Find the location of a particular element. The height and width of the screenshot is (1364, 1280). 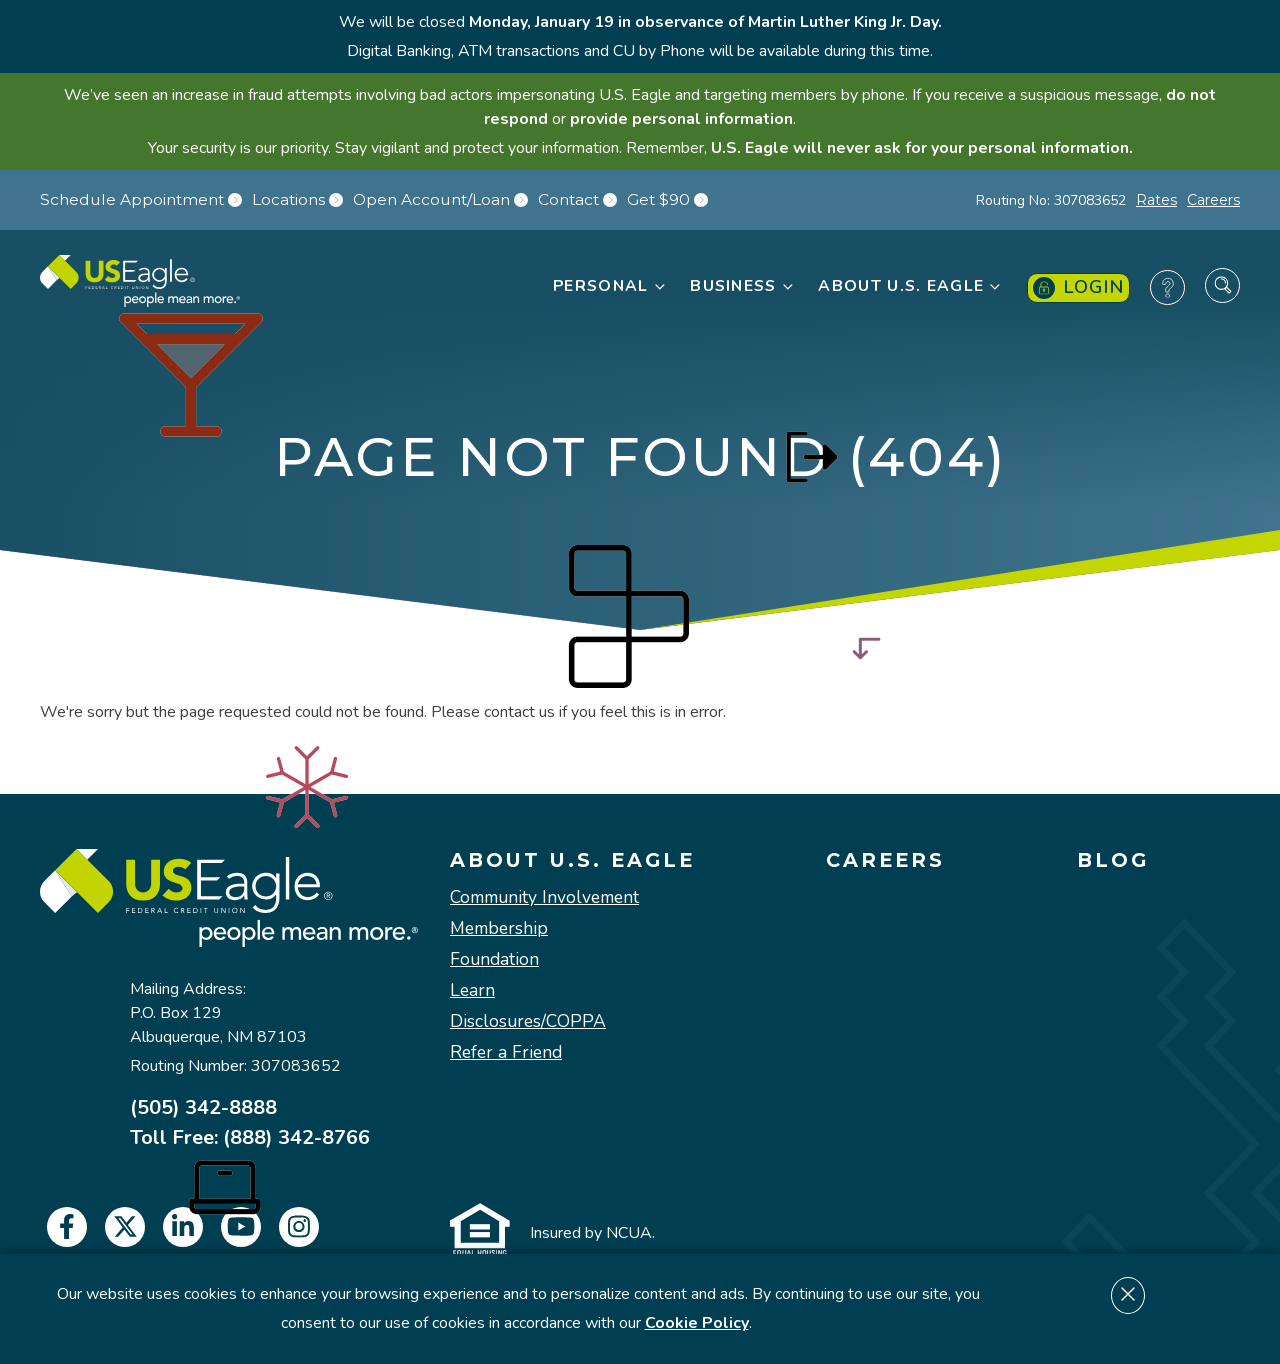

browse cocktail or drink recipes is located at coordinates (191, 375).